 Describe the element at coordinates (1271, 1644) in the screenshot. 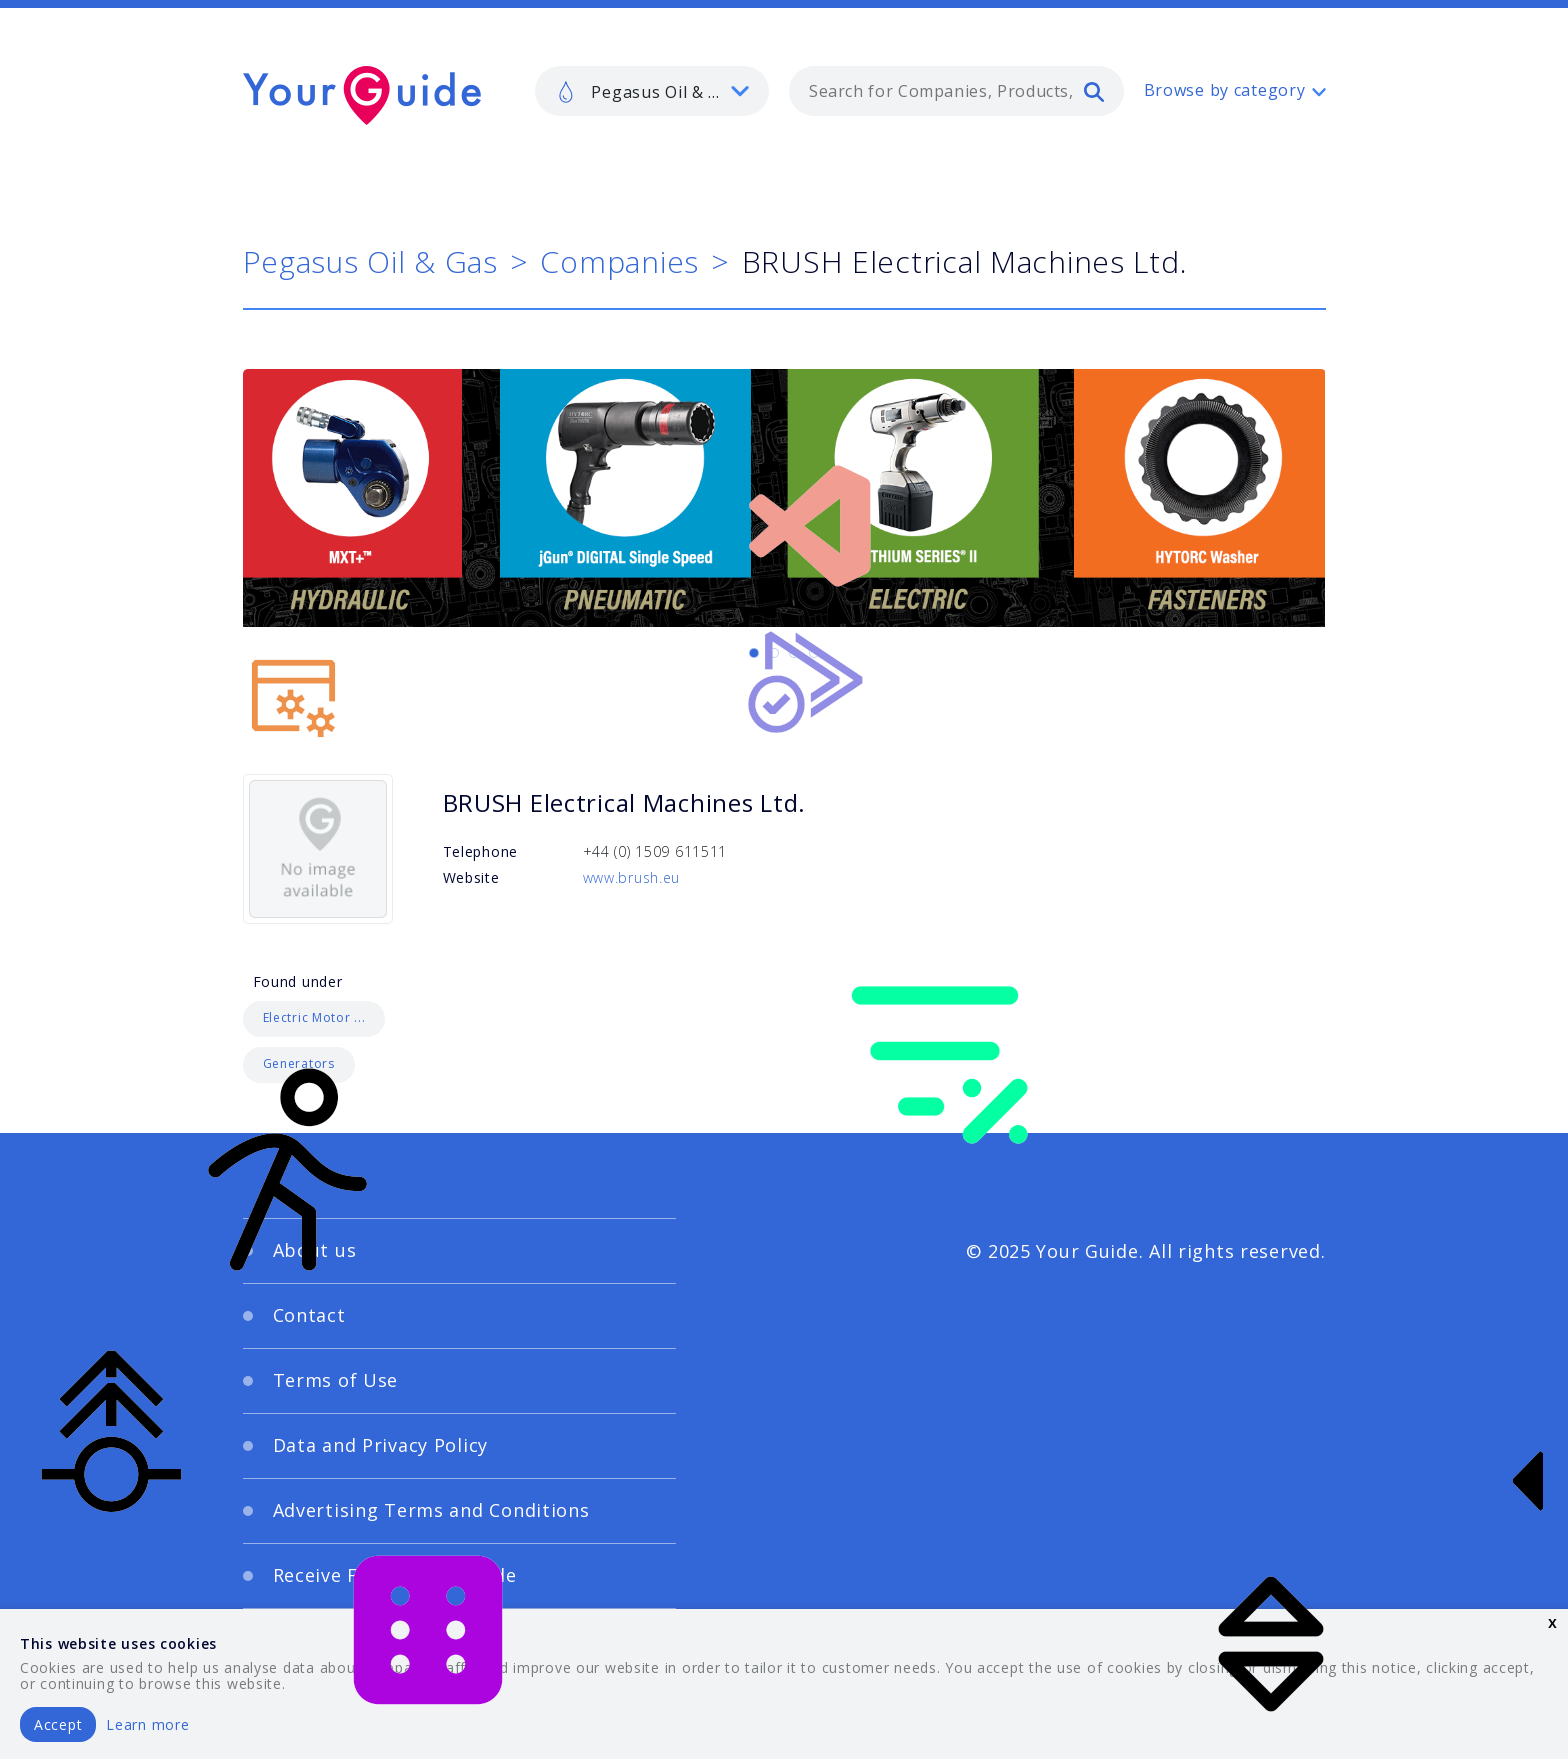

I see `expand or collapse a dropdown menu` at that location.